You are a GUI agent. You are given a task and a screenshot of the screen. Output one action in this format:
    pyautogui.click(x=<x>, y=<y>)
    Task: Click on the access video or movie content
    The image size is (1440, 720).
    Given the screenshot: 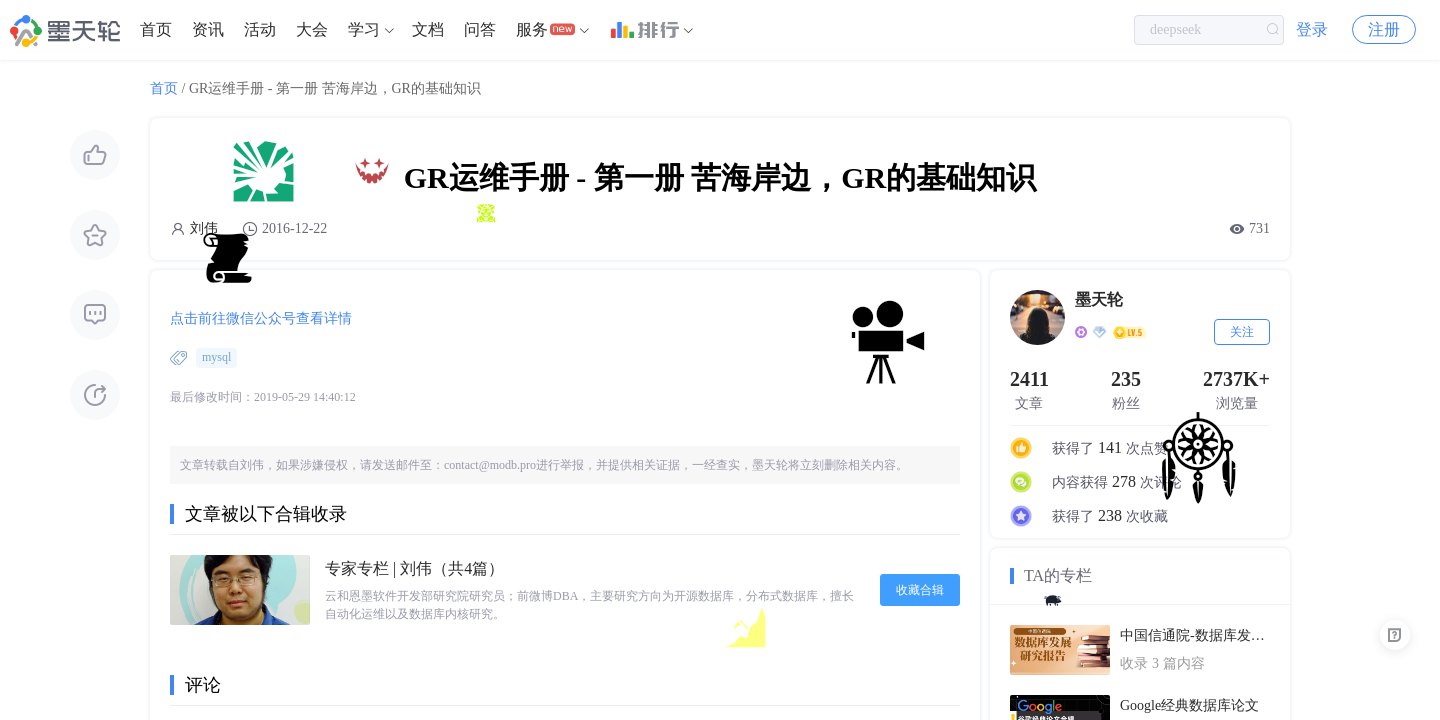 What is the action you would take?
    pyautogui.click(x=888, y=339)
    